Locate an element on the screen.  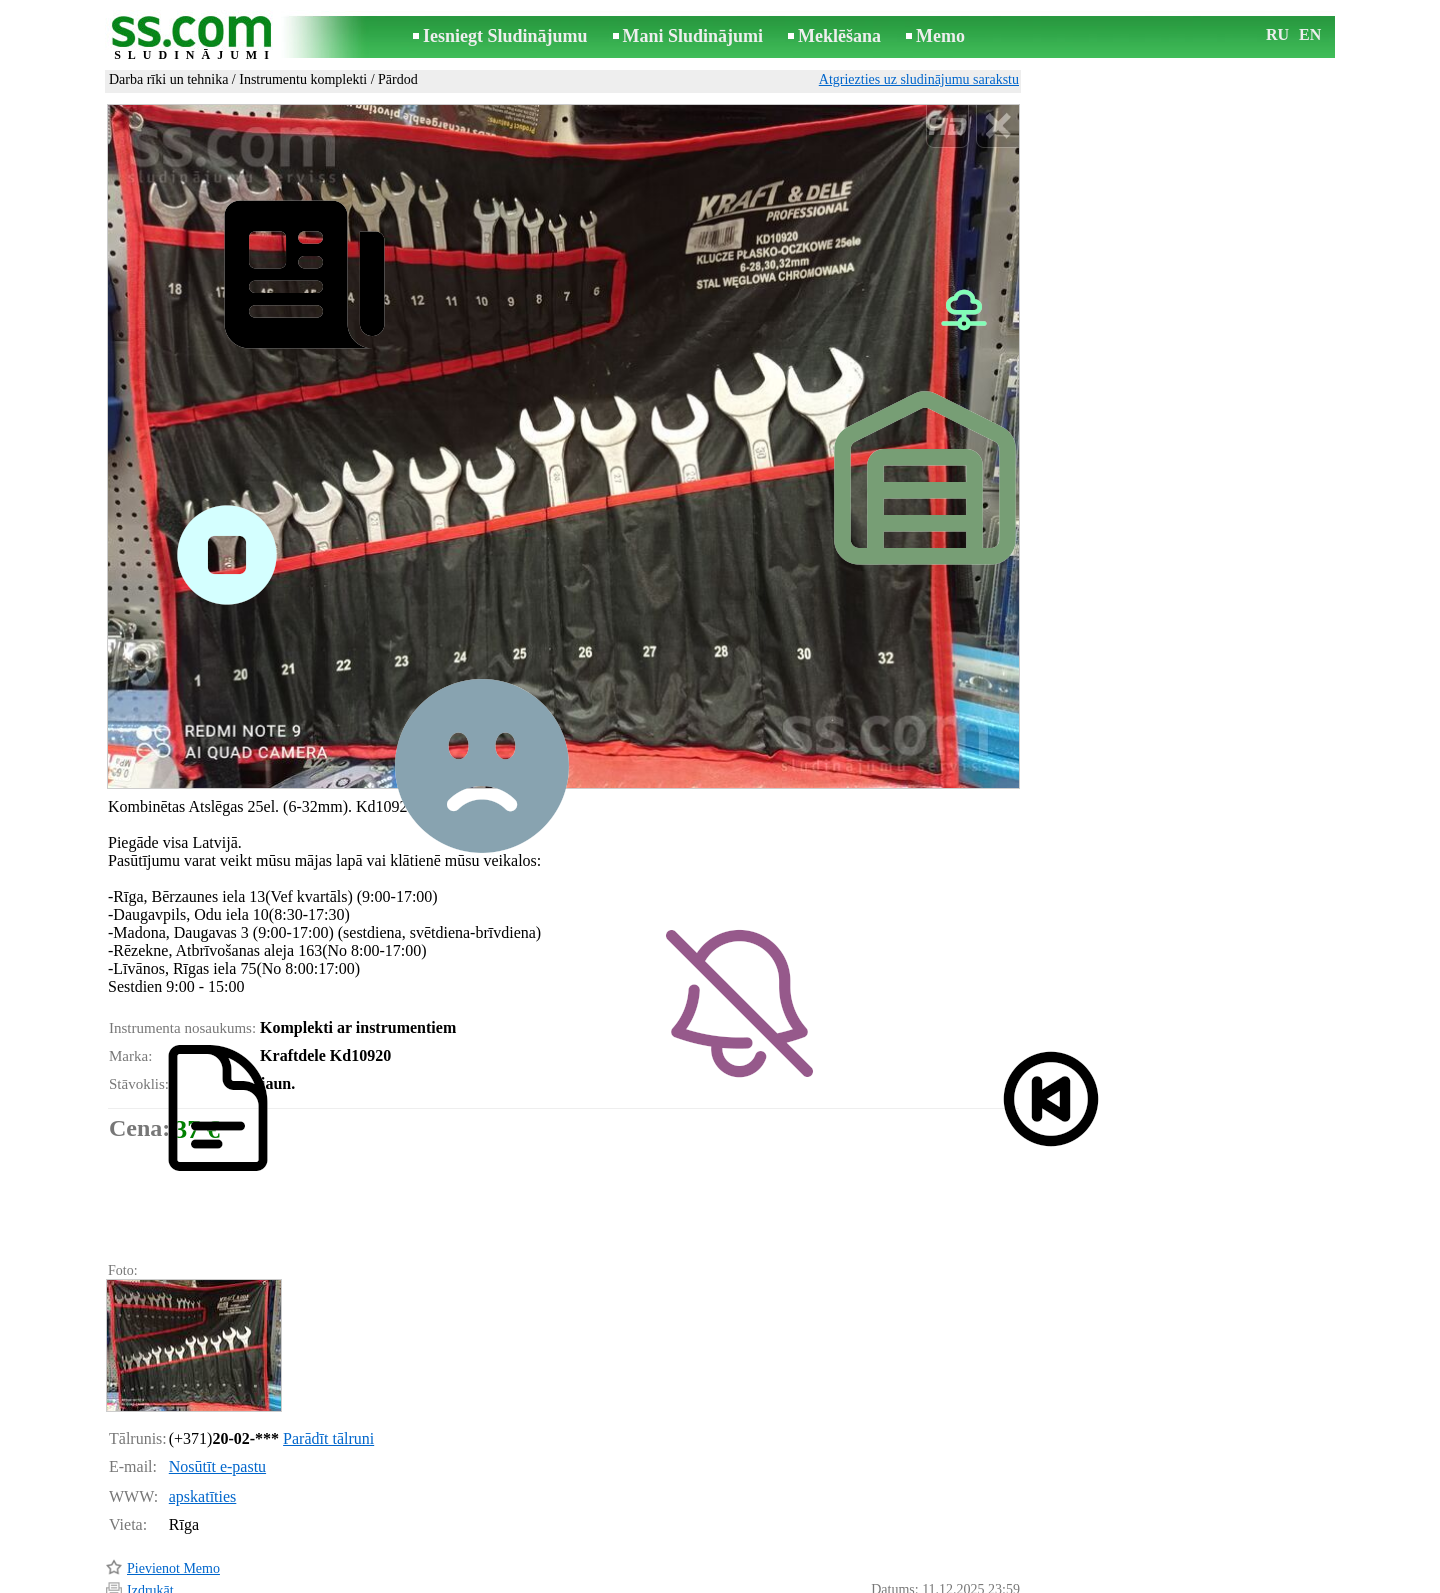
skip to previous track is located at coordinates (1051, 1099).